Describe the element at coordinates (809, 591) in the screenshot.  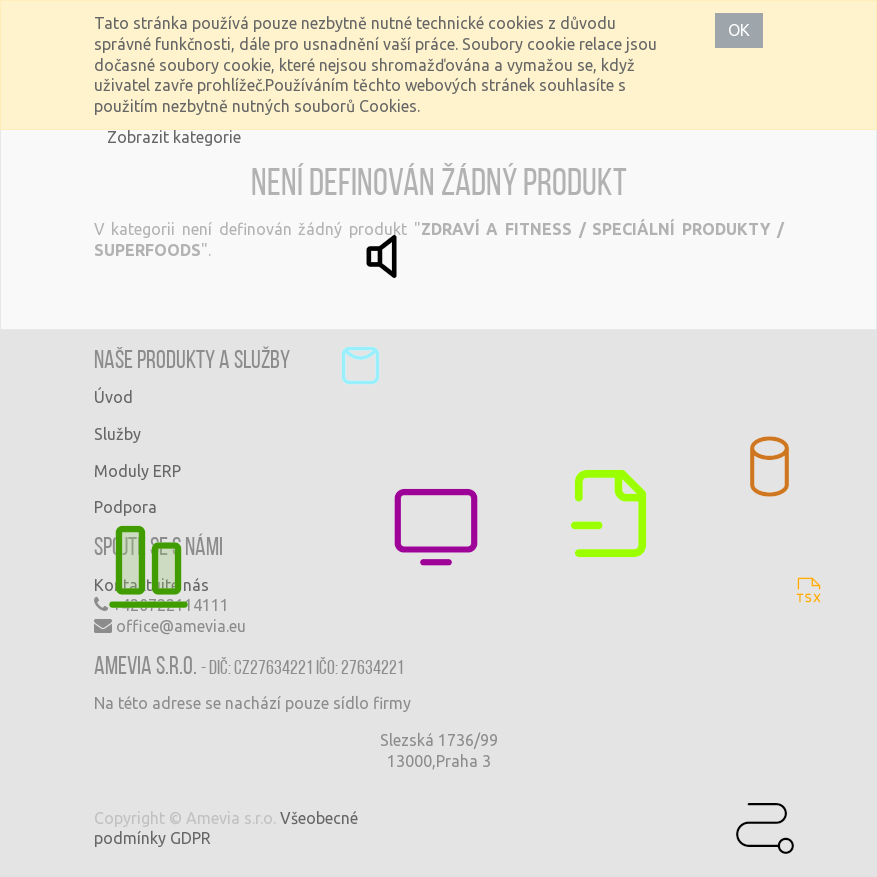
I see `a typescript react (.tsx) file` at that location.